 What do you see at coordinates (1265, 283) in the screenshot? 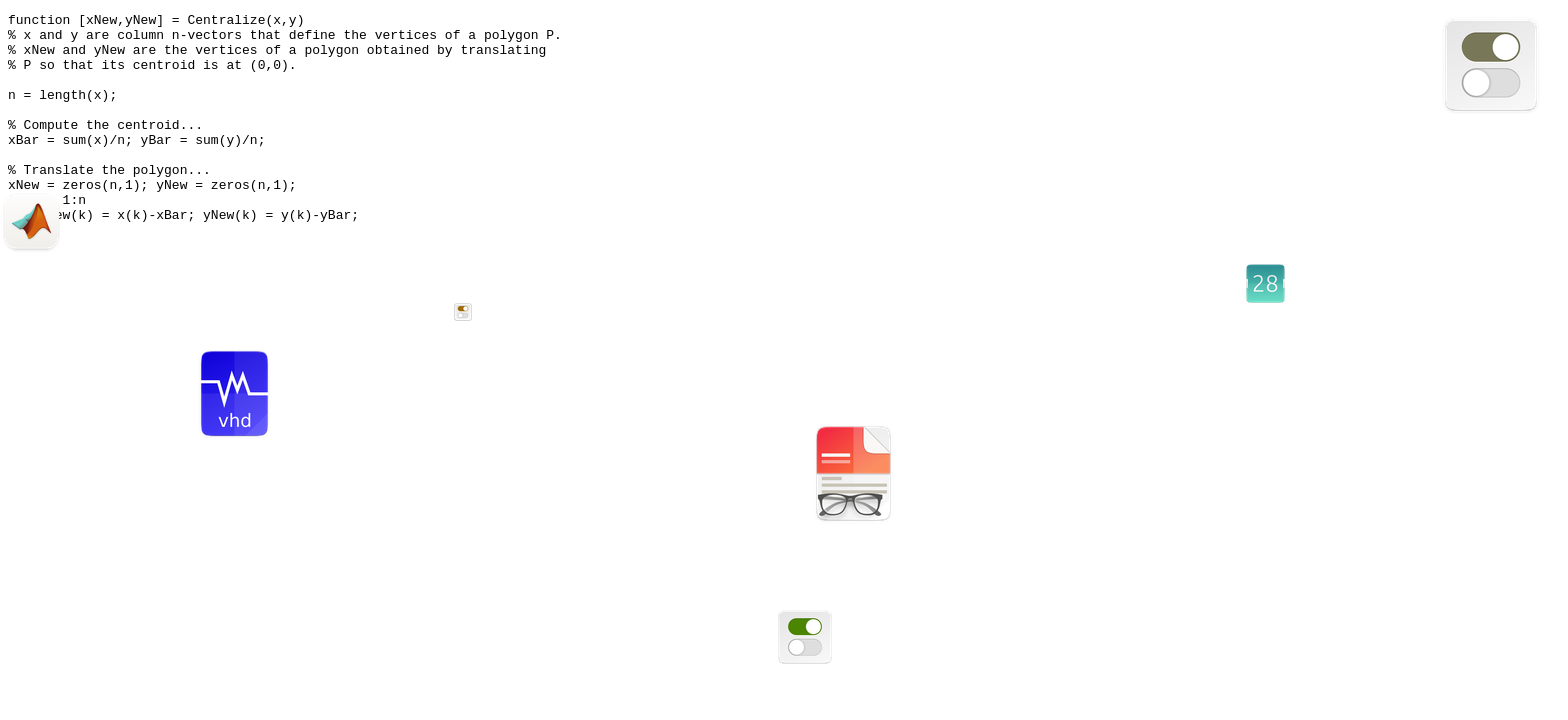
I see `open the calendar app` at bounding box center [1265, 283].